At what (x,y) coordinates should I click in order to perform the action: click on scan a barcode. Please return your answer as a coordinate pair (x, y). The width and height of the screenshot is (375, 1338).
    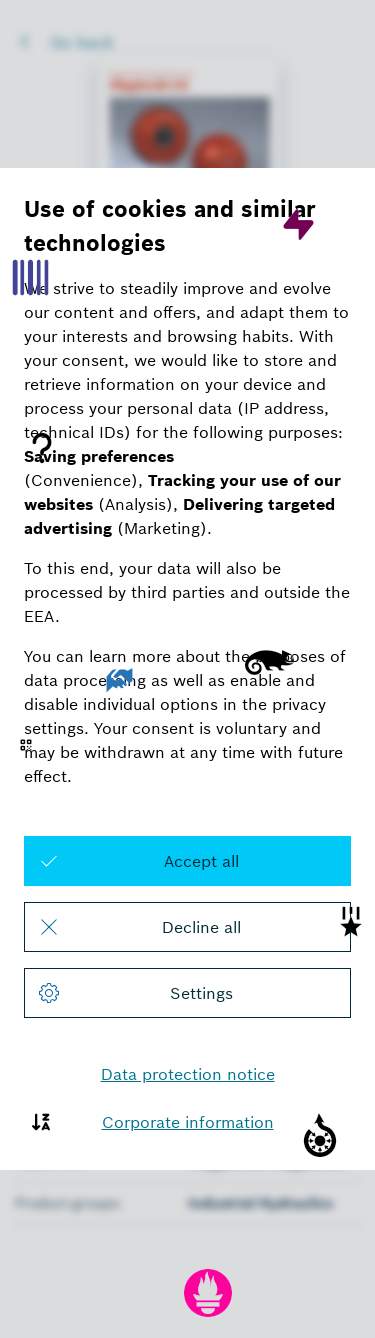
    Looking at the image, I should click on (30, 277).